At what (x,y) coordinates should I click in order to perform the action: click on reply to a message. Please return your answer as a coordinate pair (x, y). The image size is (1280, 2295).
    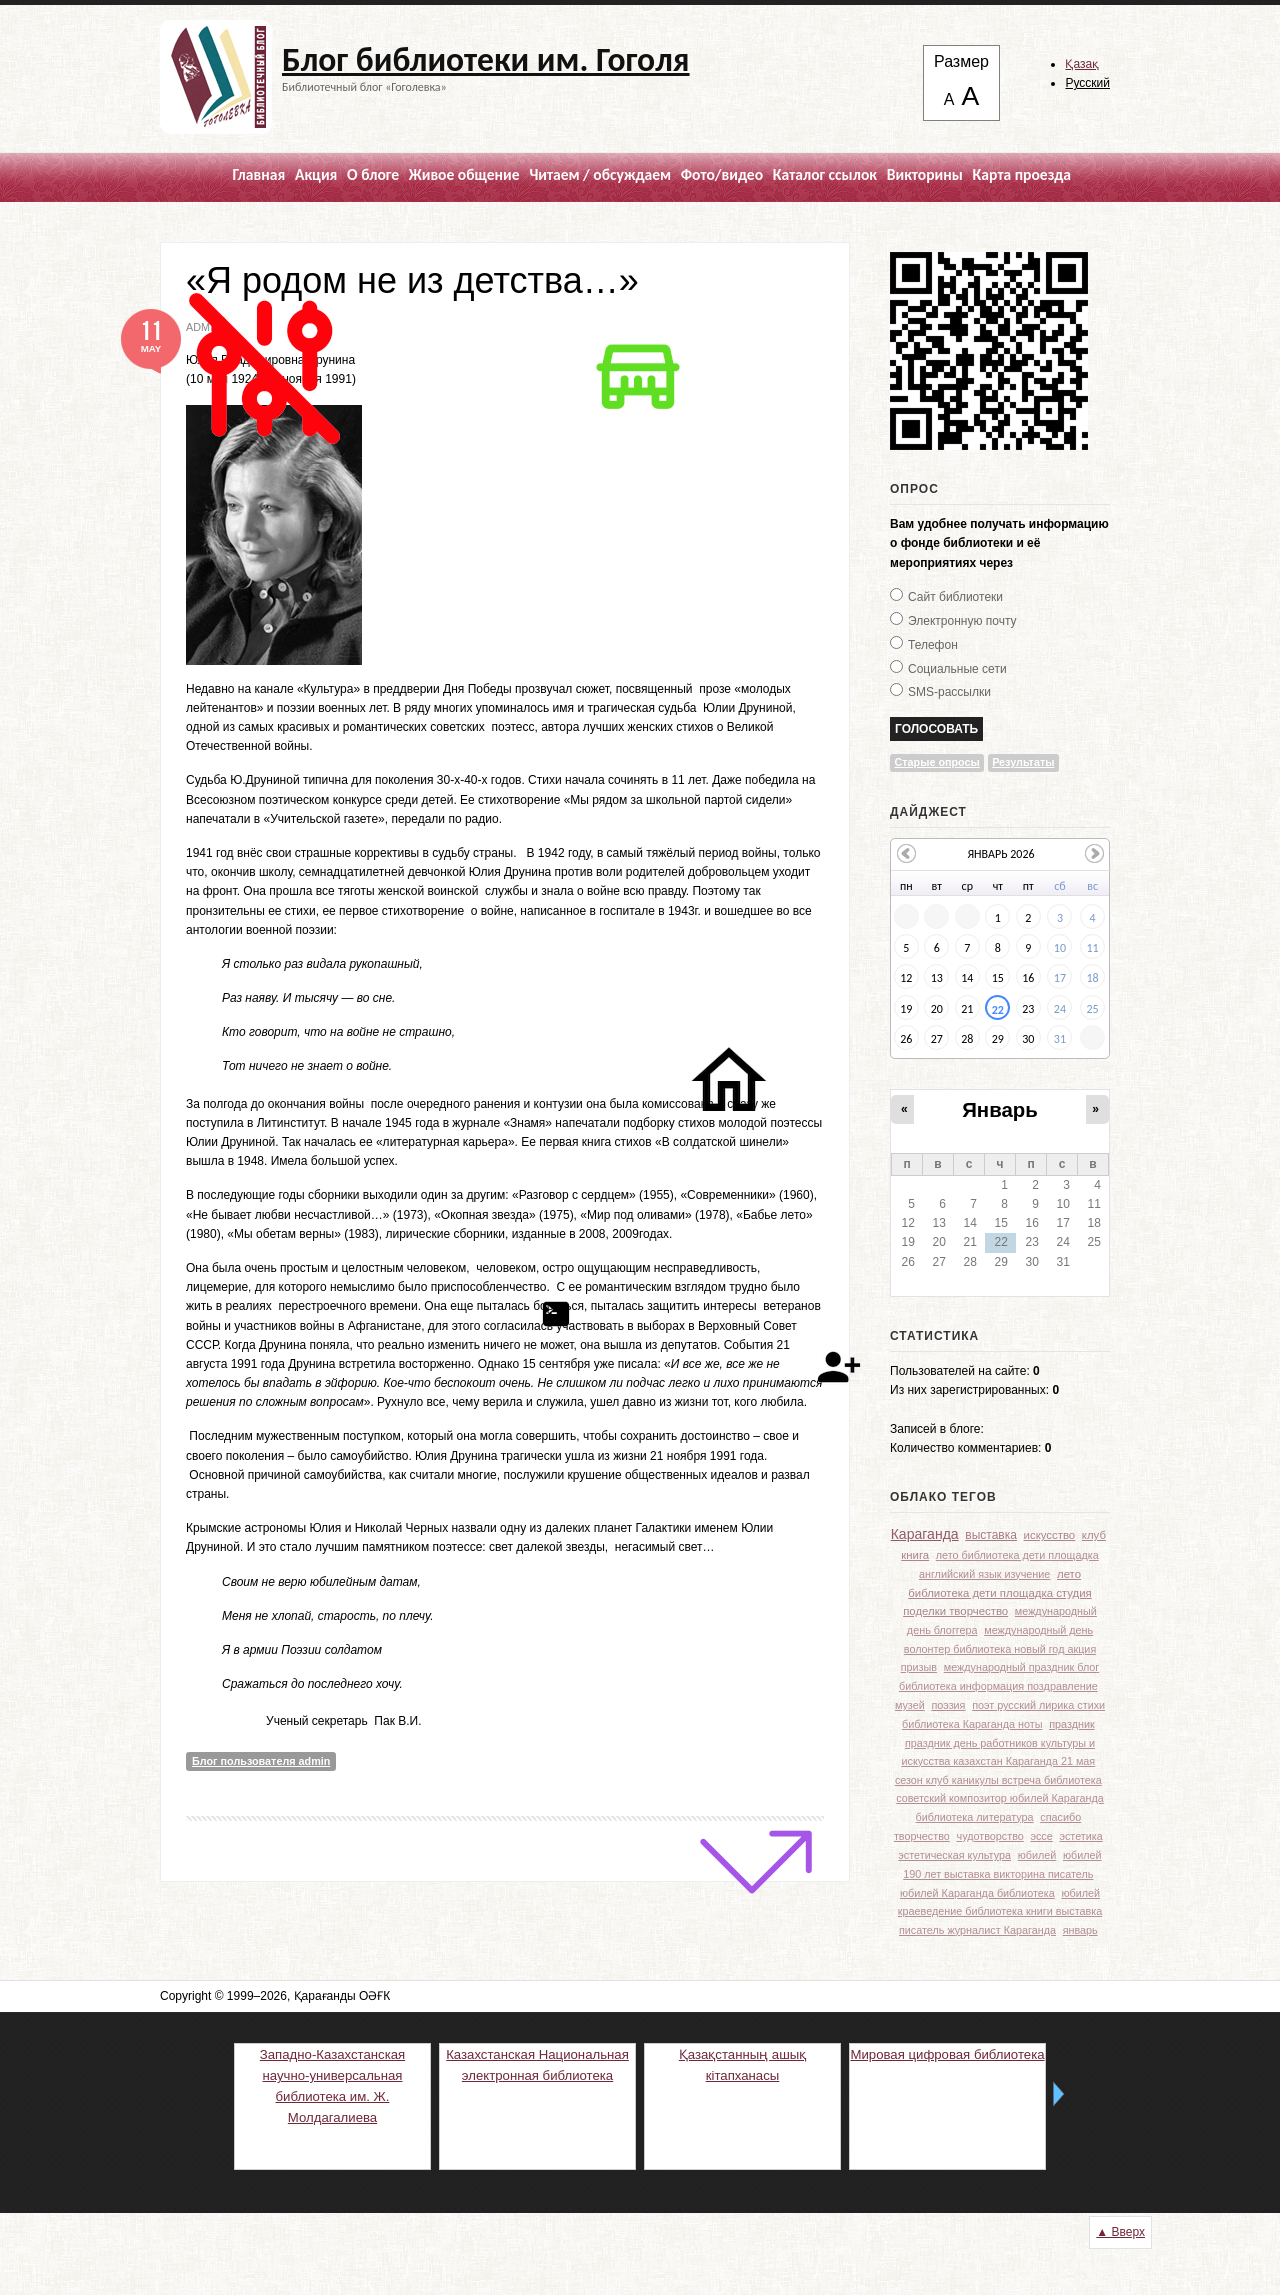
    Looking at the image, I should click on (756, 1858).